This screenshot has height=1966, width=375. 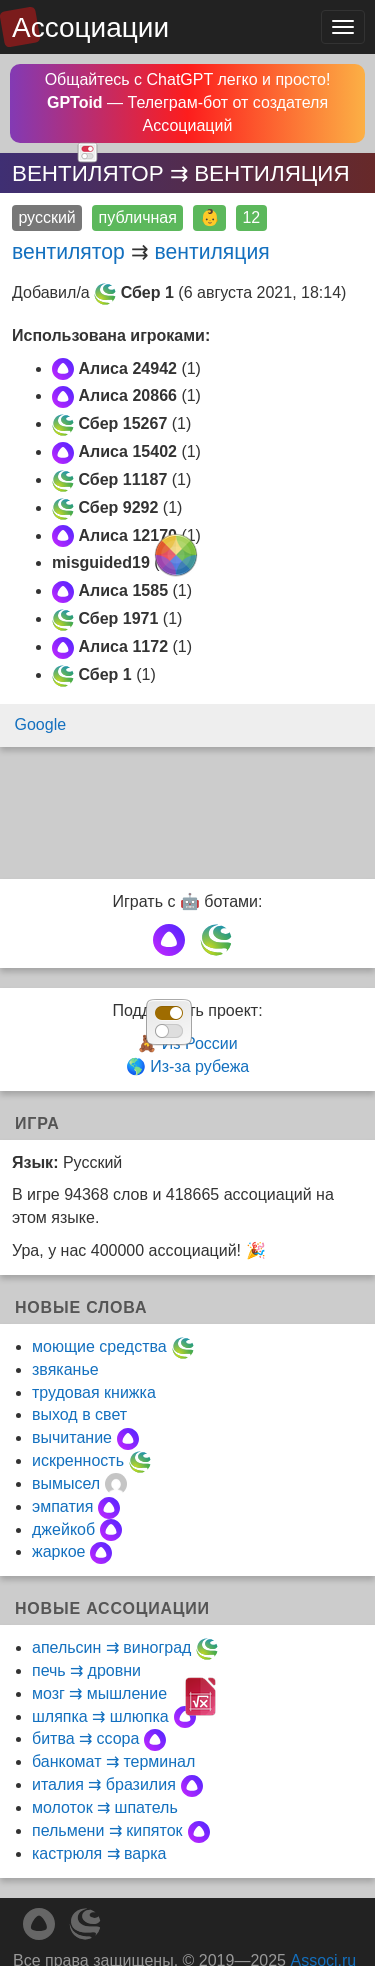 I want to click on open color picker tool, so click(x=176, y=555).